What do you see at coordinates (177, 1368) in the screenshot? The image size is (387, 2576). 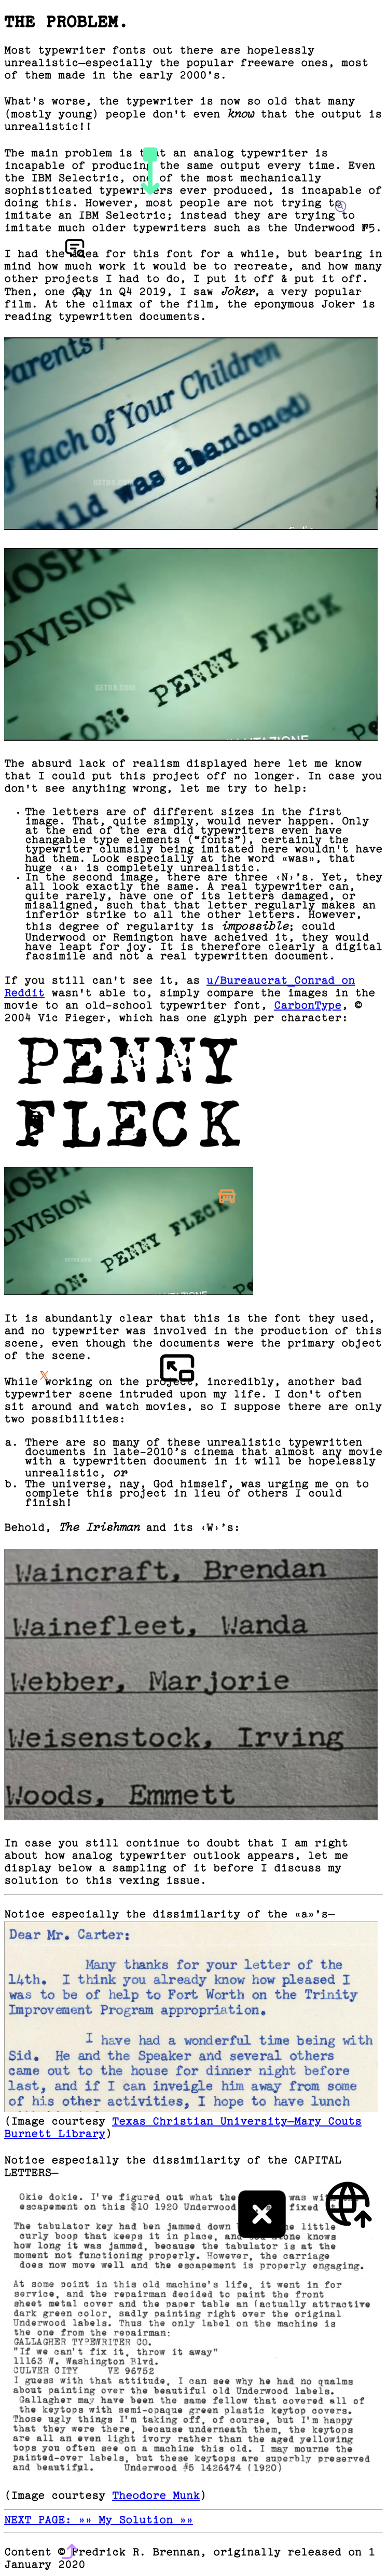 I see `disable picture-in-picture mode` at bounding box center [177, 1368].